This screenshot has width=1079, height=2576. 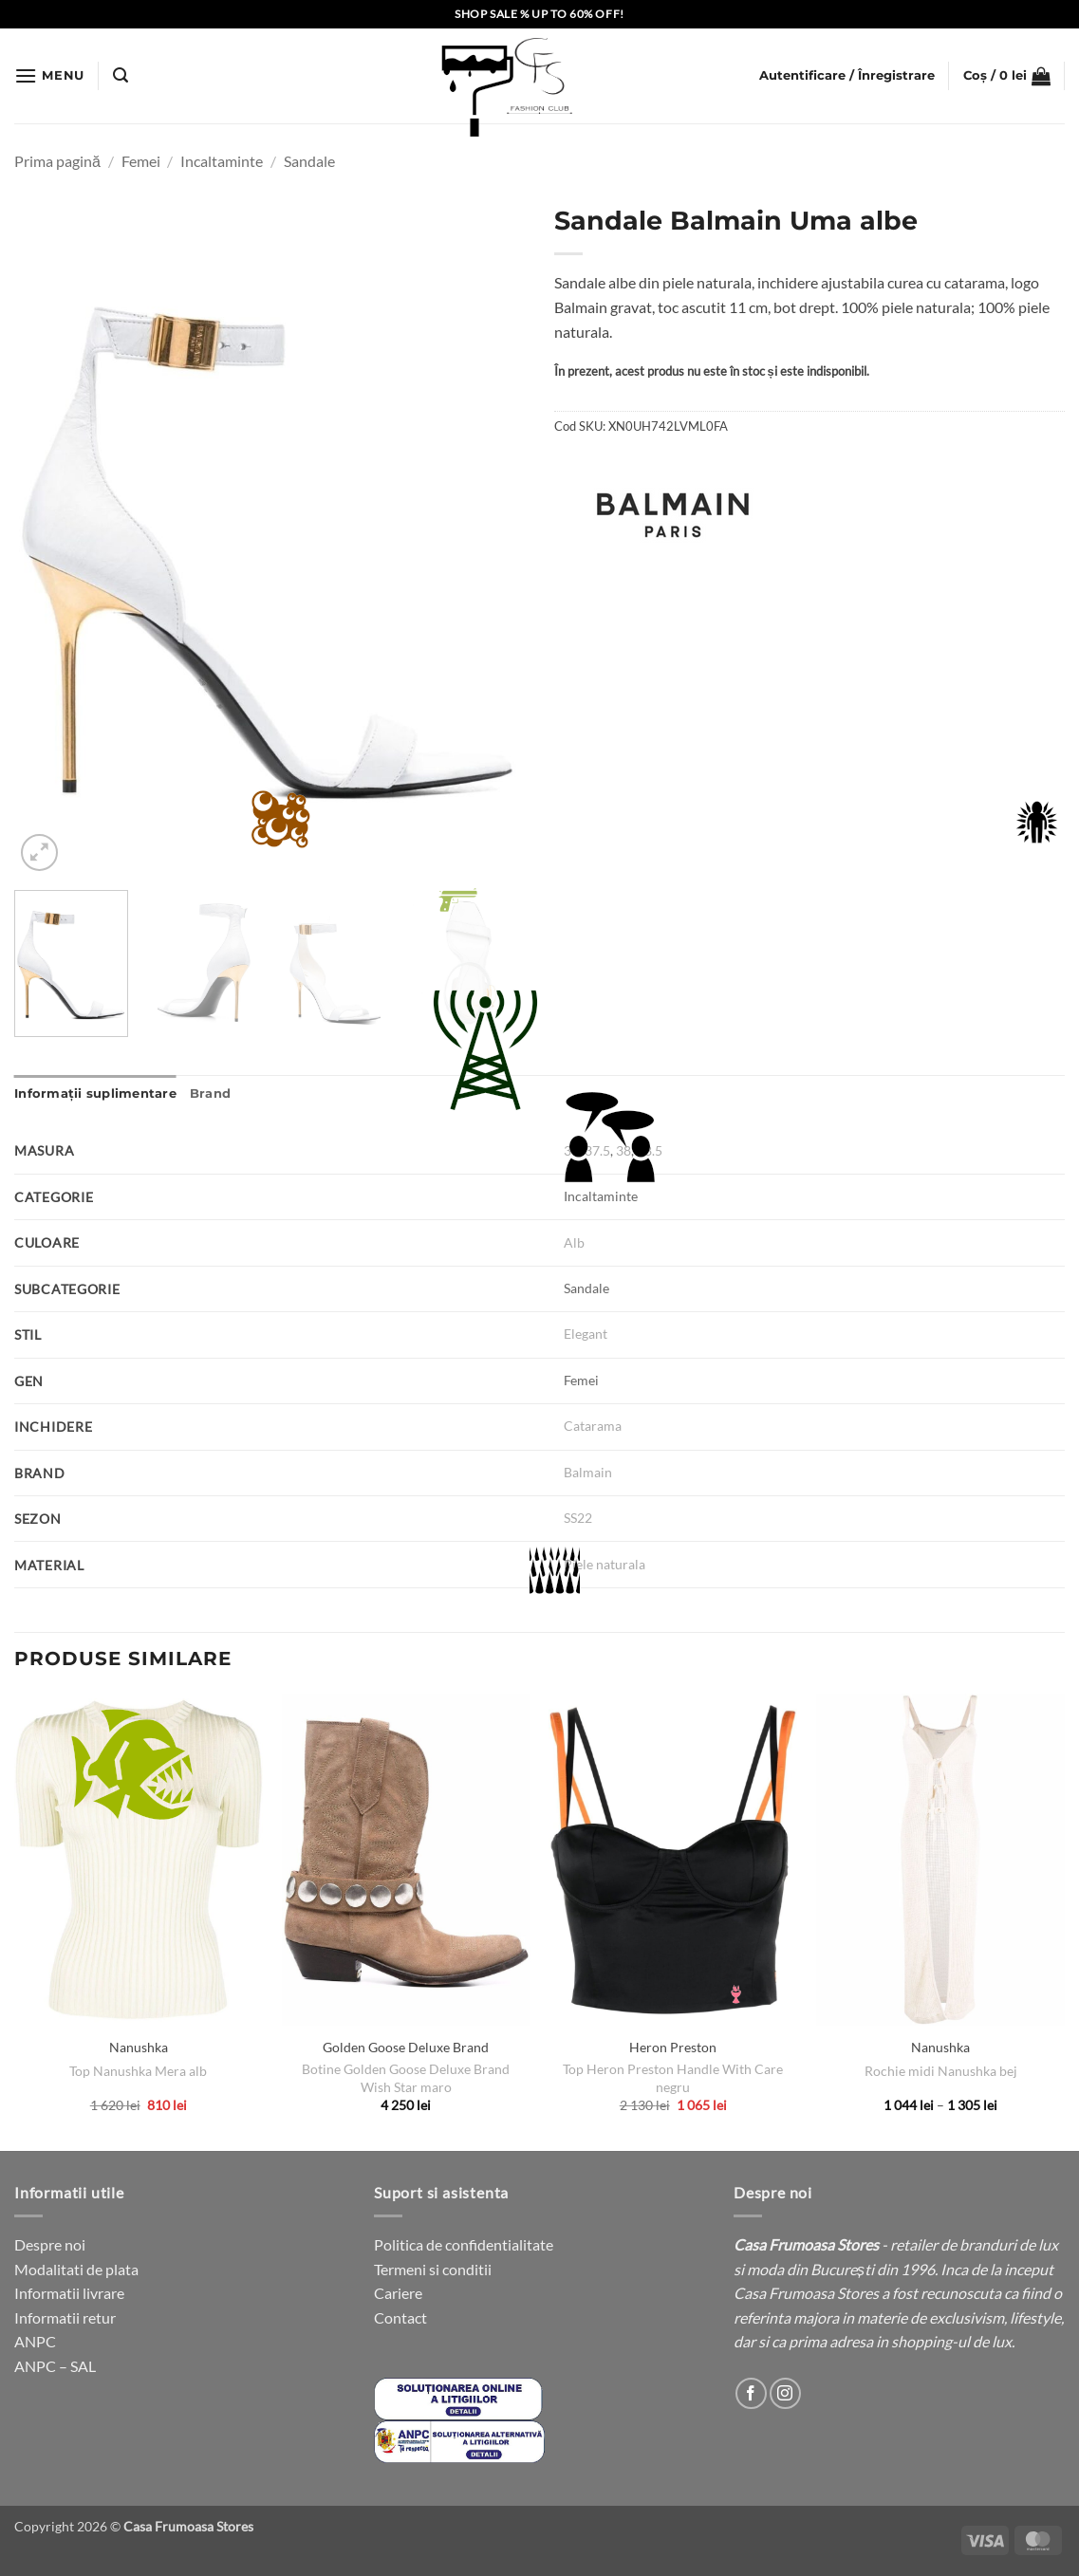 I want to click on indicates foam or bubbles effect in game, so click(x=280, y=820).